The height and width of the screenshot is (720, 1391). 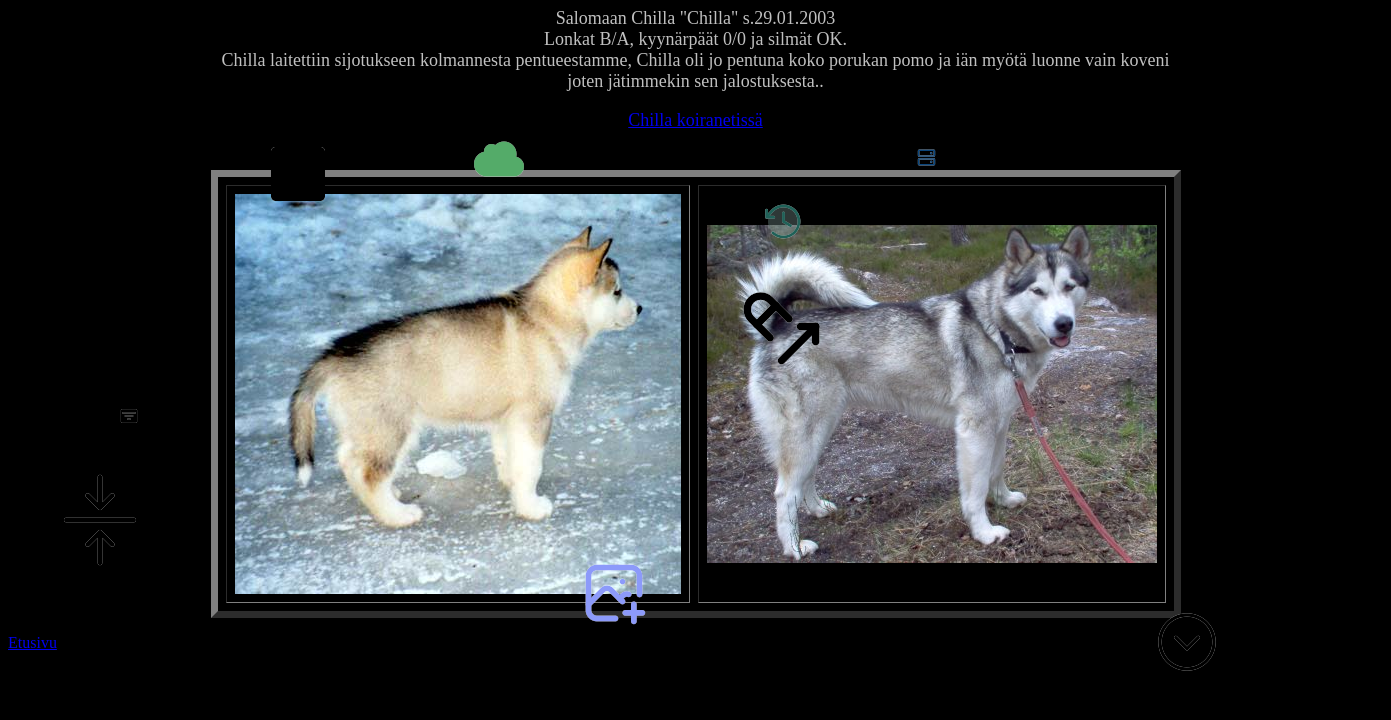 What do you see at coordinates (783, 221) in the screenshot?
I see `undo or revert to a previous state` at bounding box center [783, 221].